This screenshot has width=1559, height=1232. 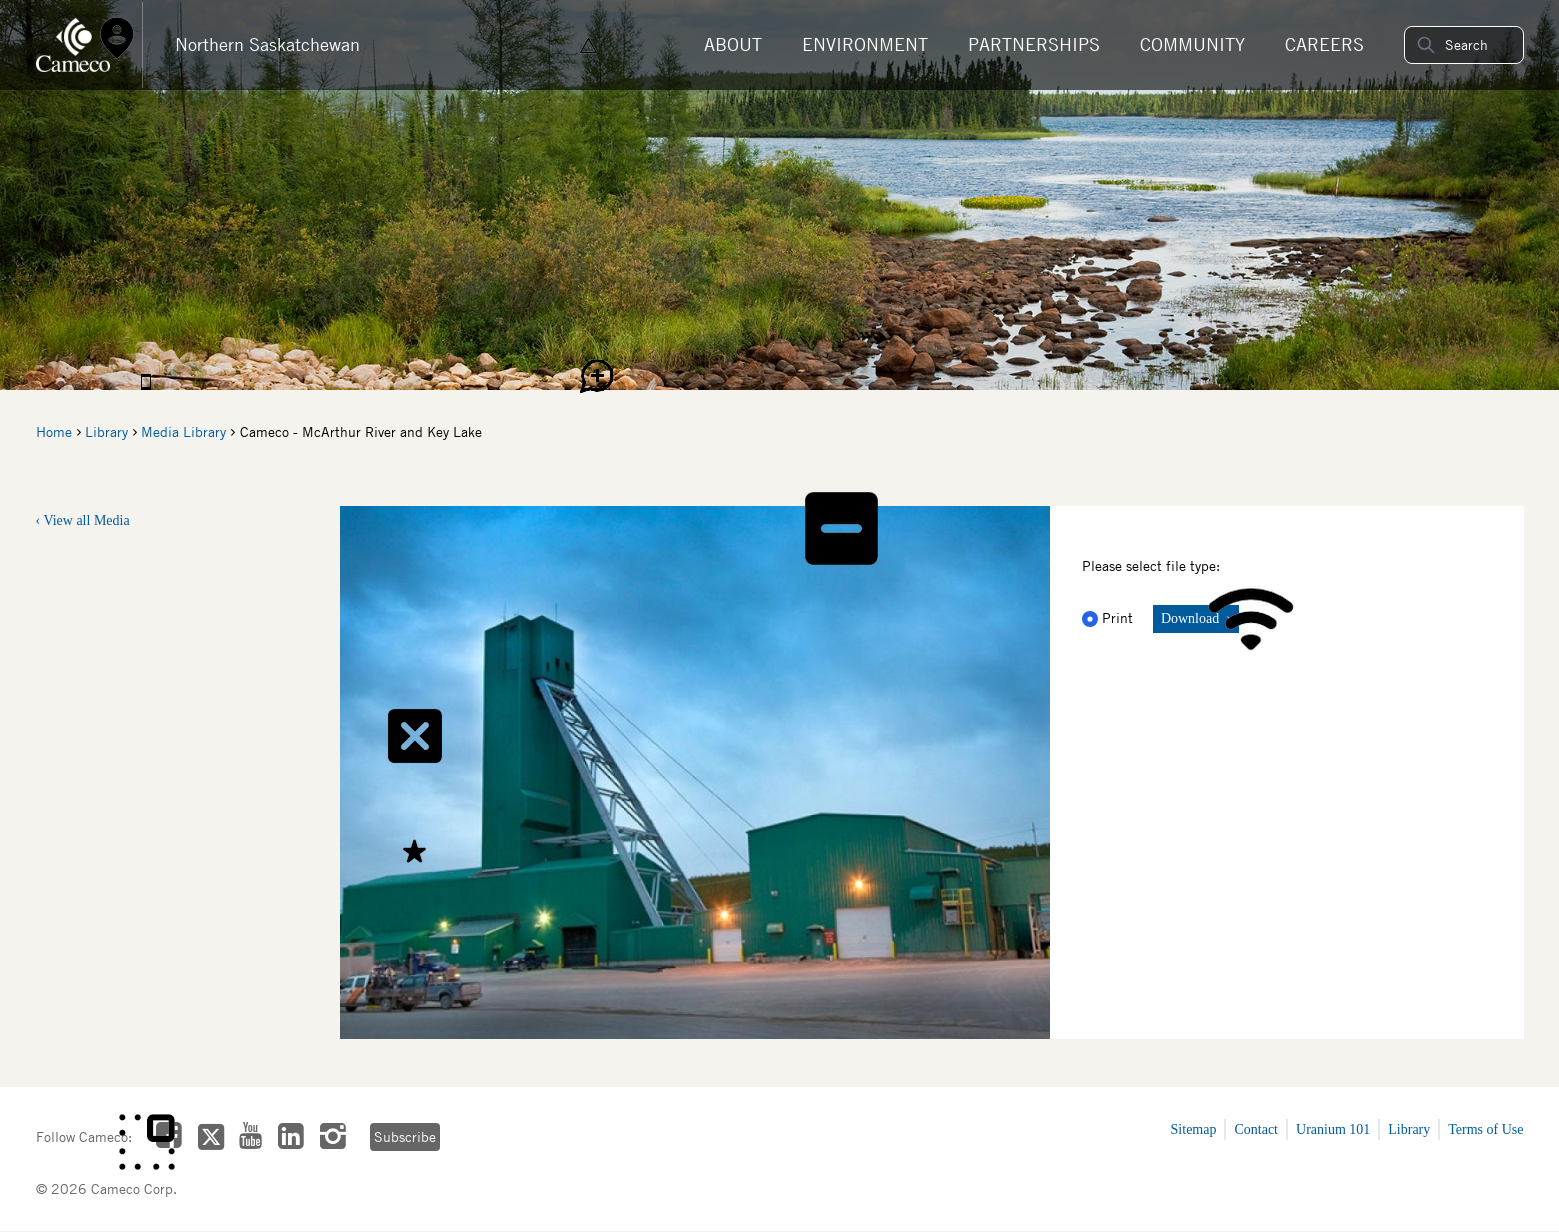 What do you see at coordinates (841, 528) in the screenshot?
I see `indicates partial selection in a multi-select list` at bounding box center [841, 528].